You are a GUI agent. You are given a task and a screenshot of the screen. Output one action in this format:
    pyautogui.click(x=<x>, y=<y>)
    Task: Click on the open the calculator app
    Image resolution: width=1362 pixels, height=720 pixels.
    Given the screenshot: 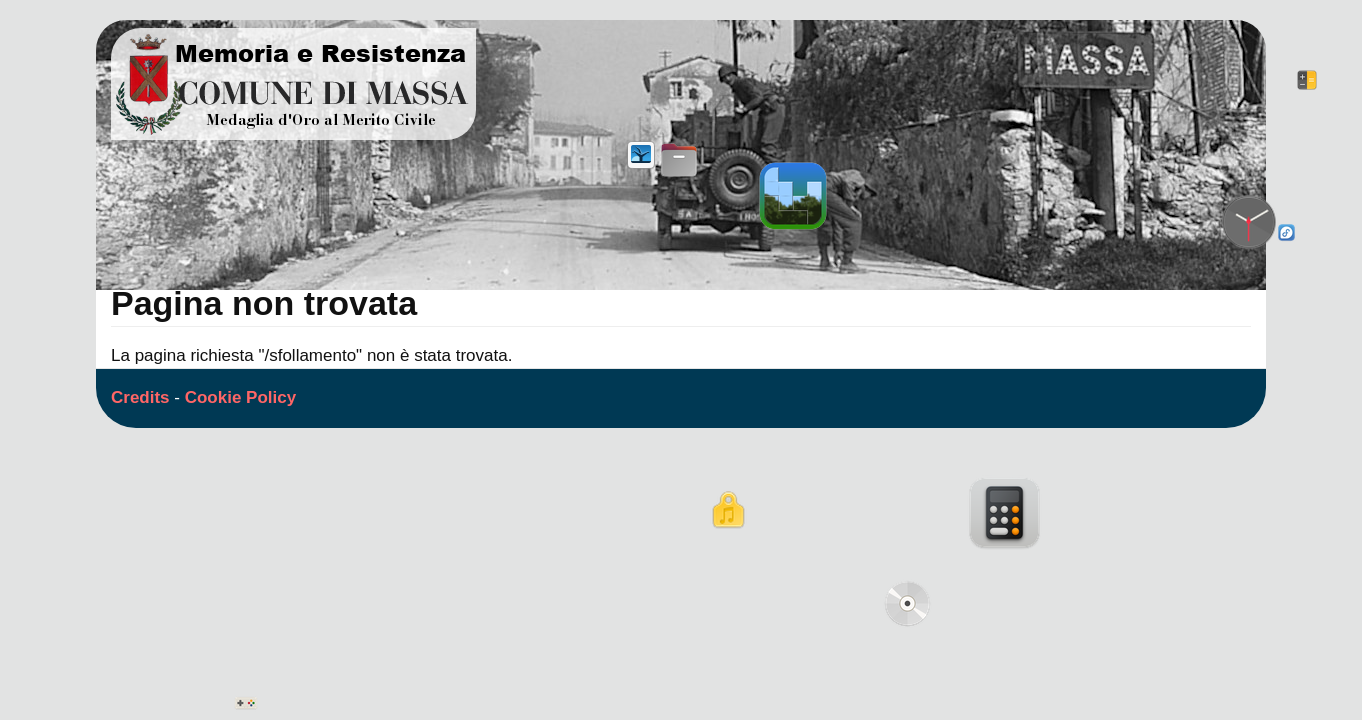 What is the action you would take?
    pyautogui.click(x=1004, y=512)
    